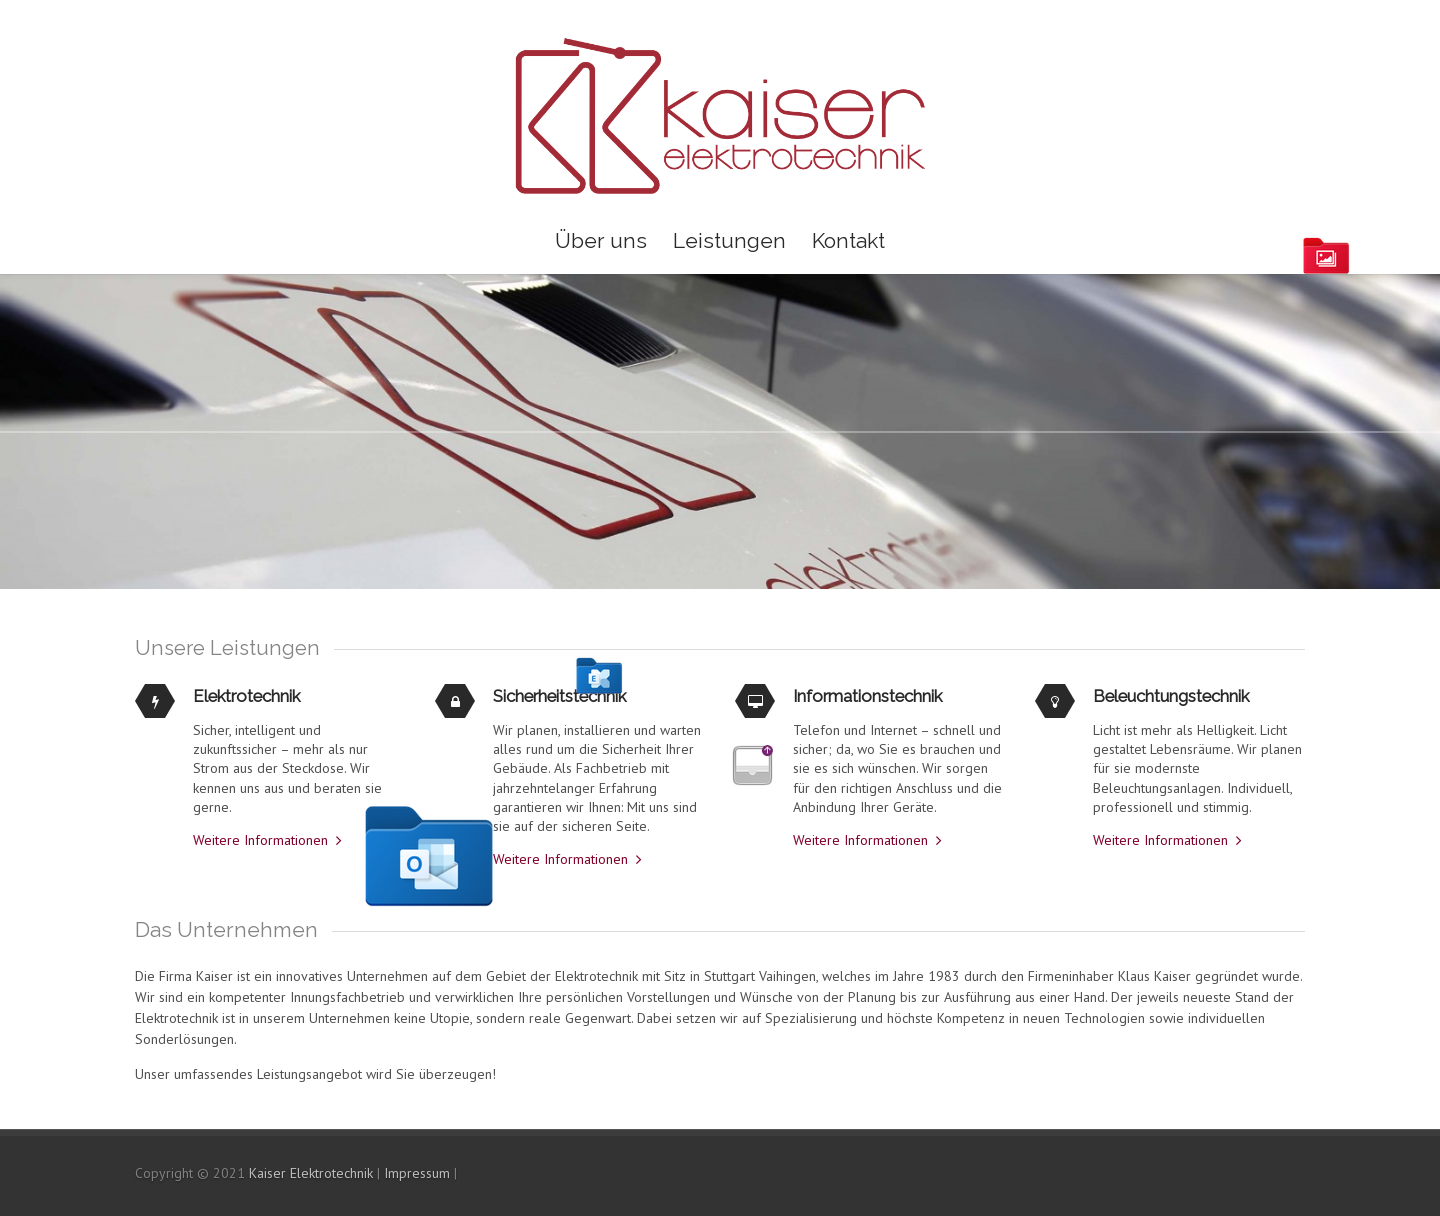 The height and width of the screenshot is (1216, 1440). What do you see at coordinates (599, 677) in the screenshot?
I see `open microsoft exchange folder` at bounding box center [599, 677].